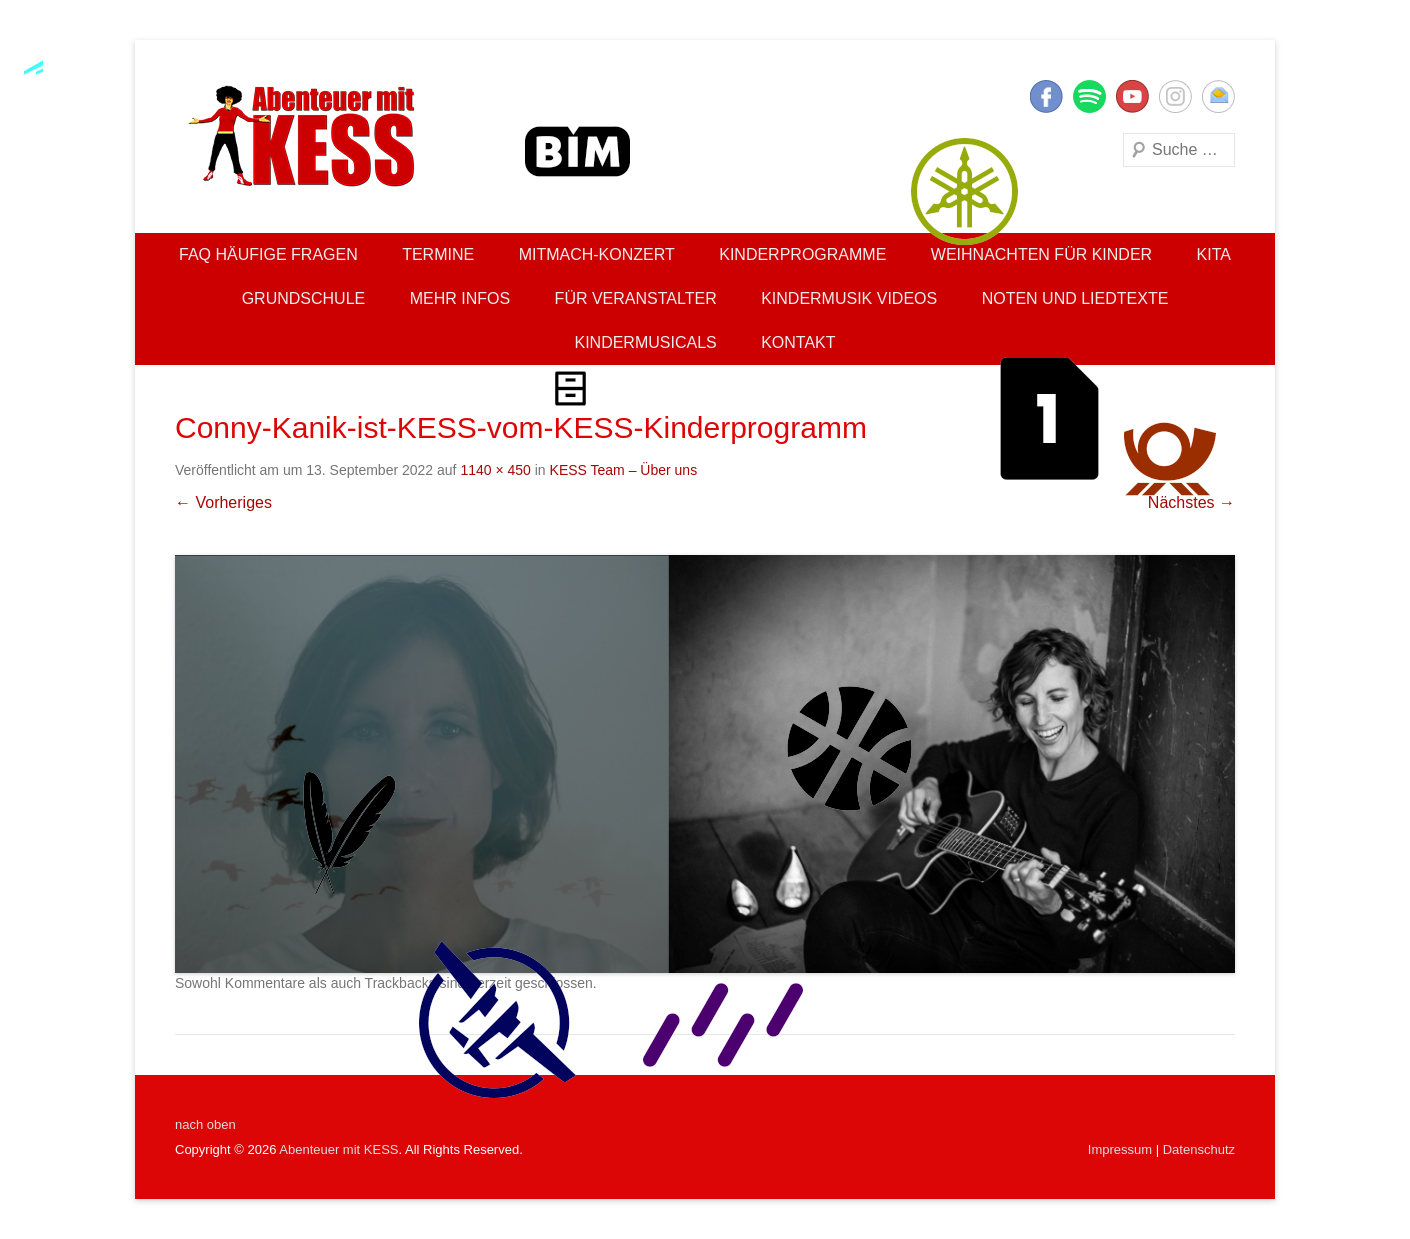 The width and height of the screenshot is (1410, 1239). I want to click on access archived files or documents, so click(570, 388).